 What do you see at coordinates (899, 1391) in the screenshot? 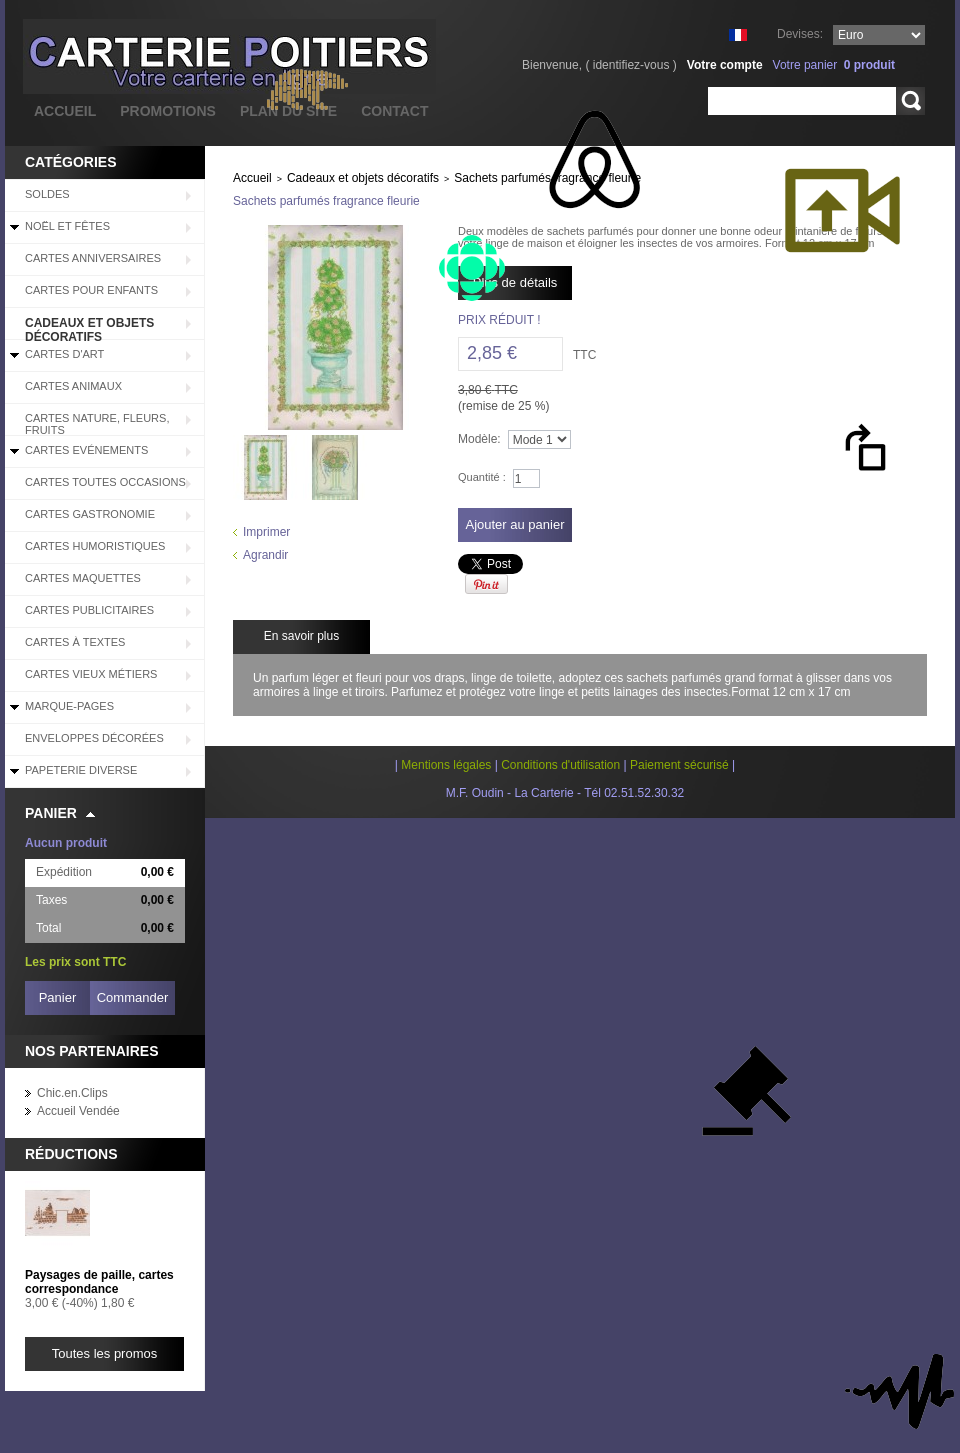
I see `open audiomack music streaming app` at bounding box center [899, 1391].